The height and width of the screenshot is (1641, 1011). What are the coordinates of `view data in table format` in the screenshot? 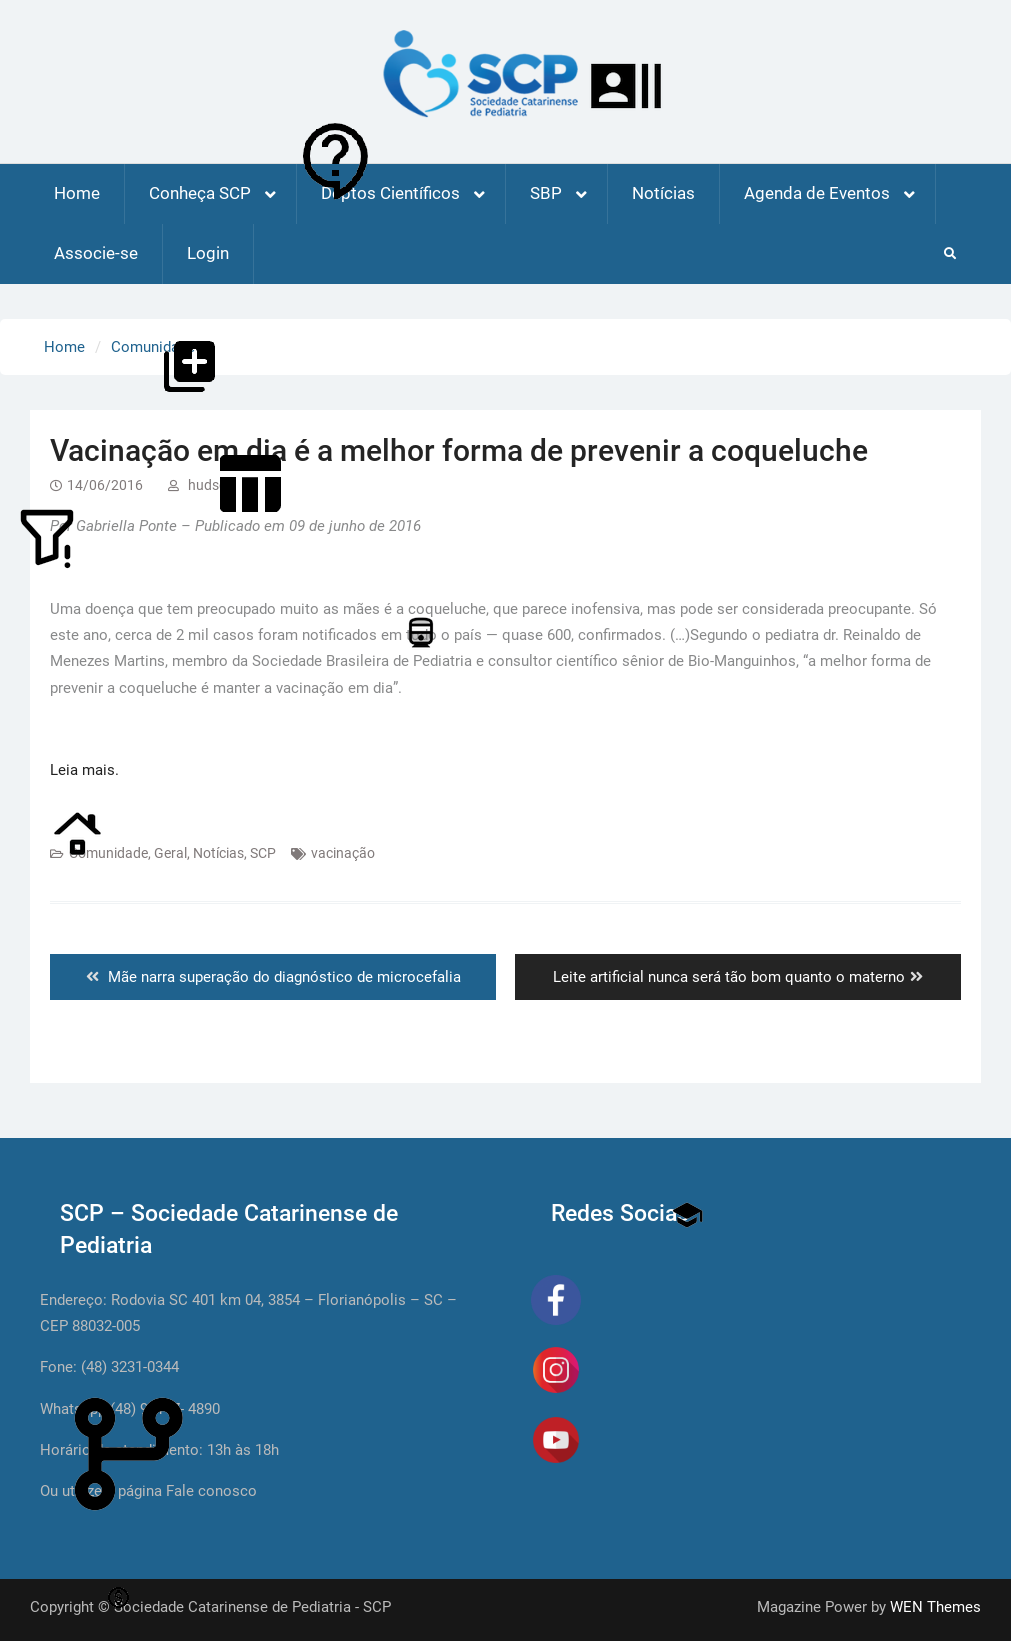 It's located at (248, 483).